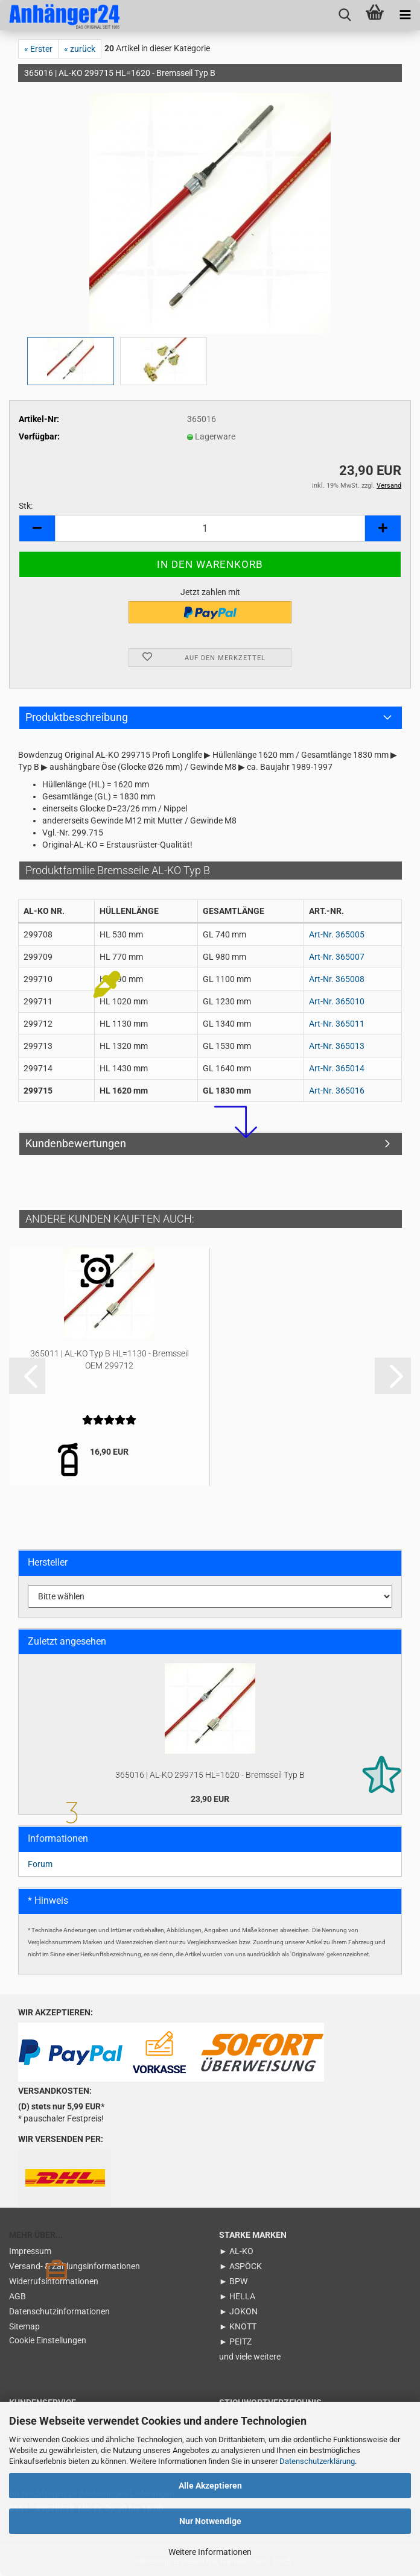 This screenshot has width=420, height=2576. Describe the element at coordinates (107, 984) in the screenshot. I see `pick a color from the canvas` at that location.